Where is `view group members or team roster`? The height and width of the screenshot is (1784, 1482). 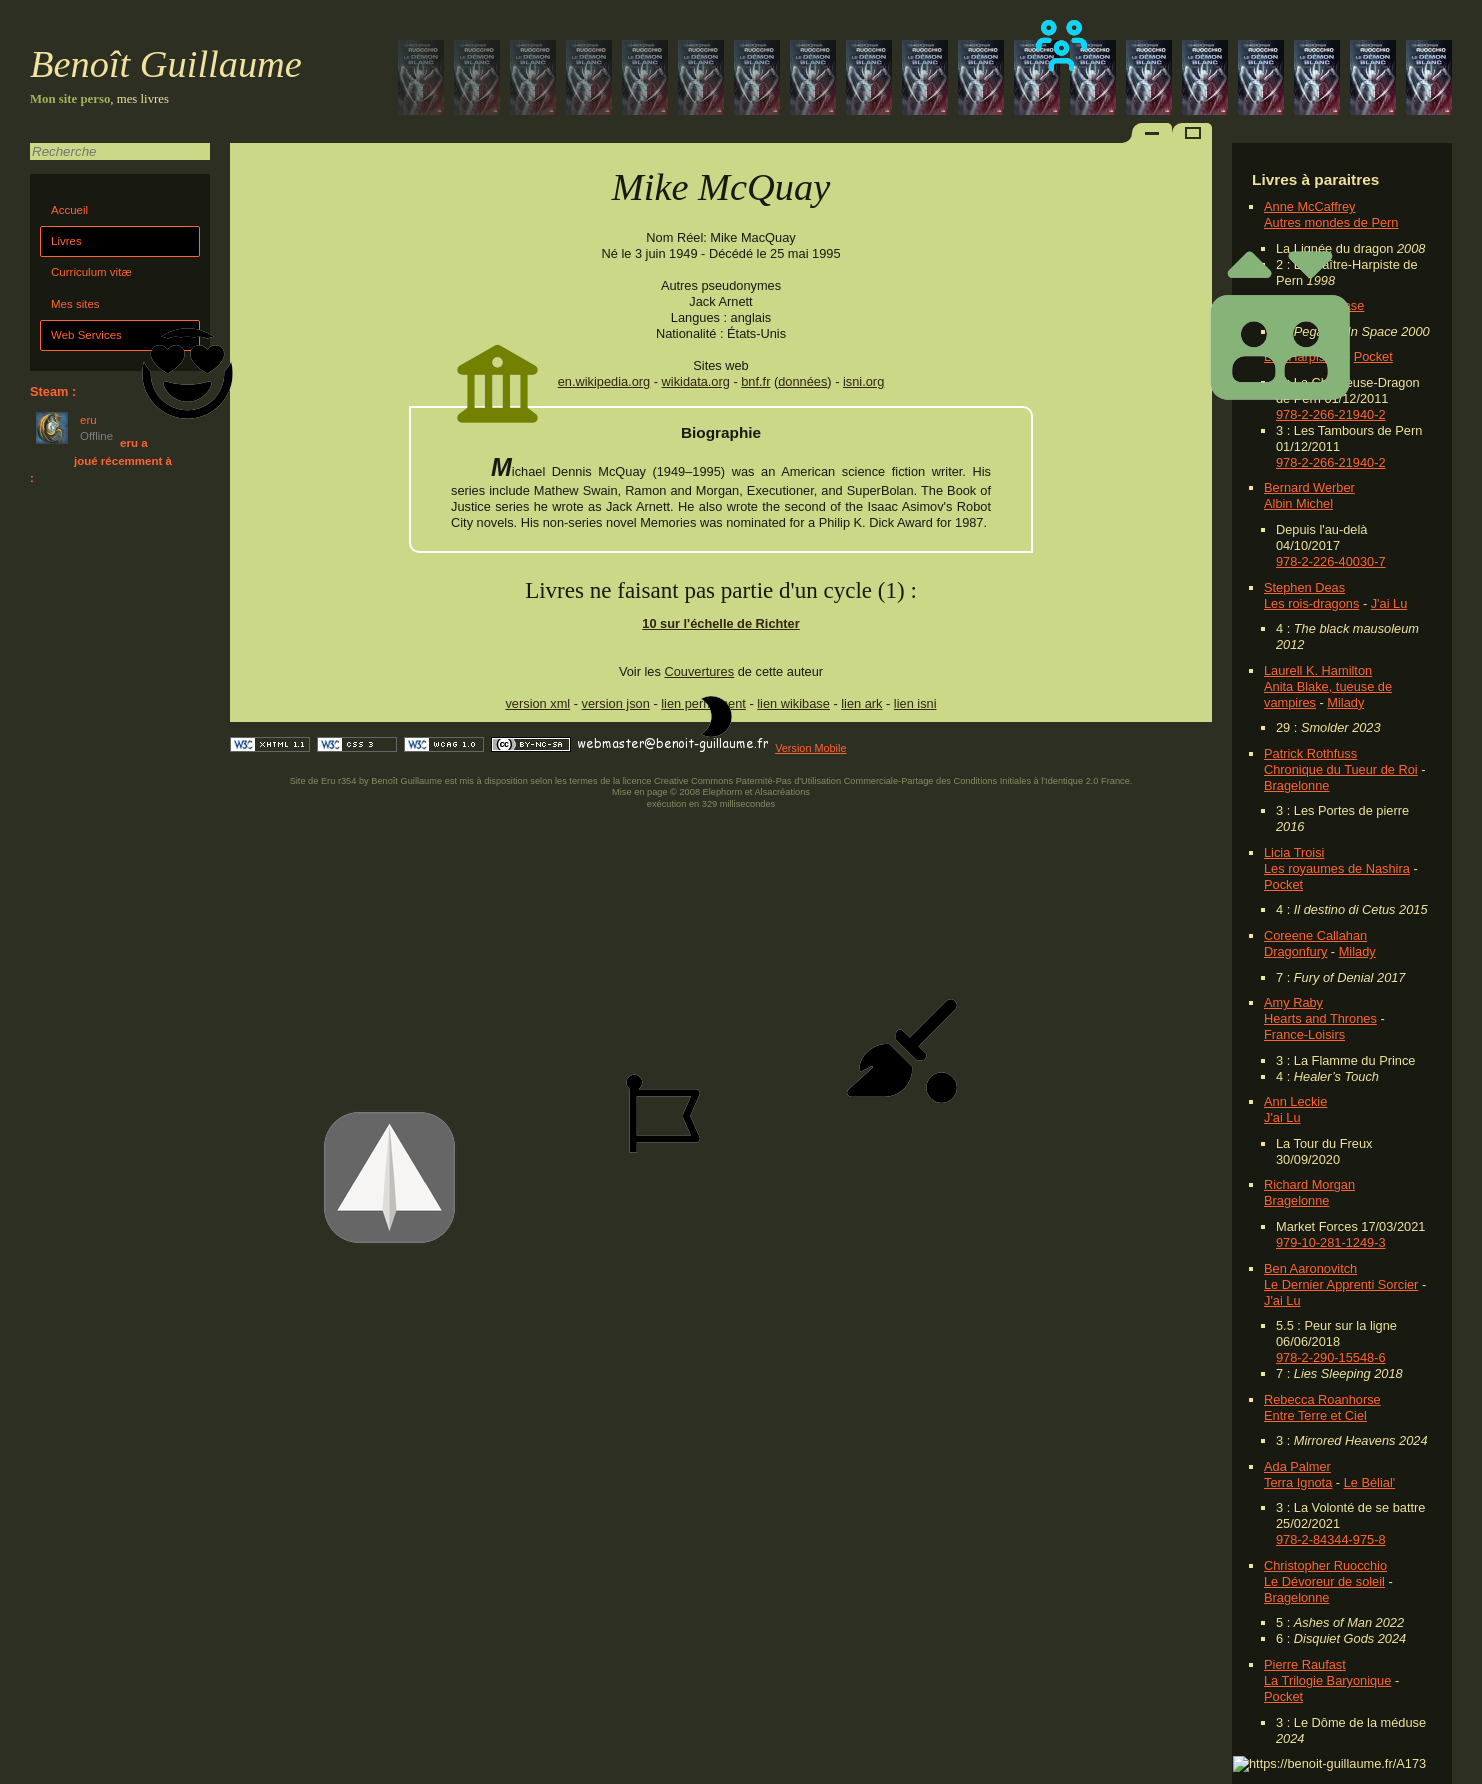
view group members or team roster is located at coordinates (1061, 45).